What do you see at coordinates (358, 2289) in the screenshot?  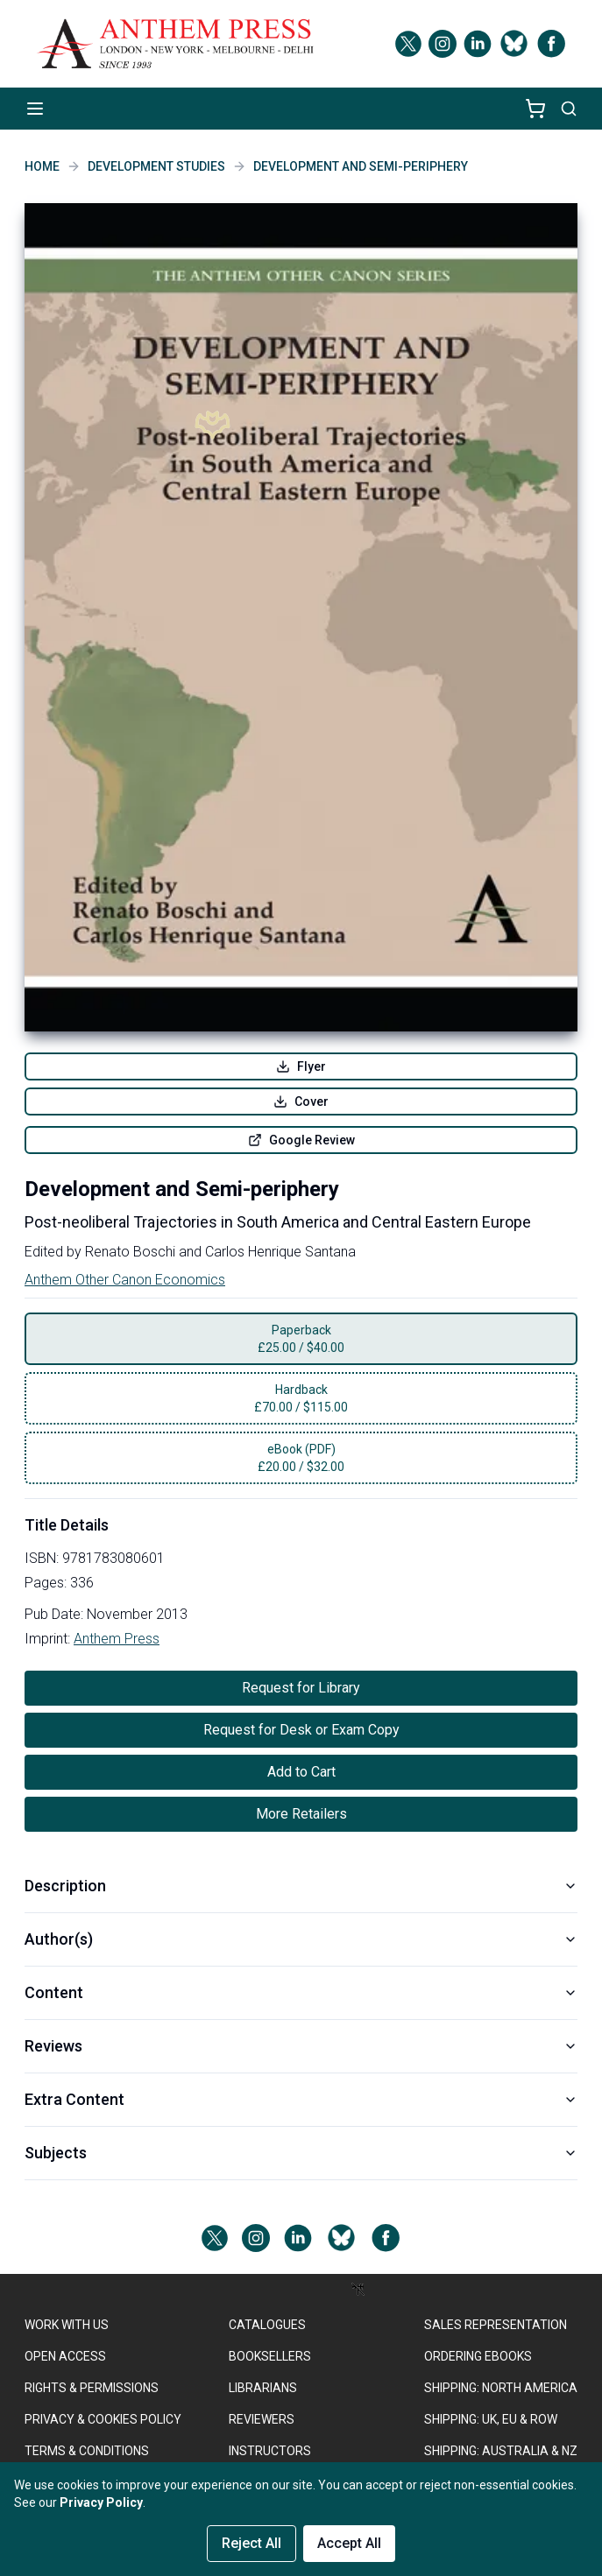 I see `indicates no signal or connection unavailable` at bounding box center [358, 2289].